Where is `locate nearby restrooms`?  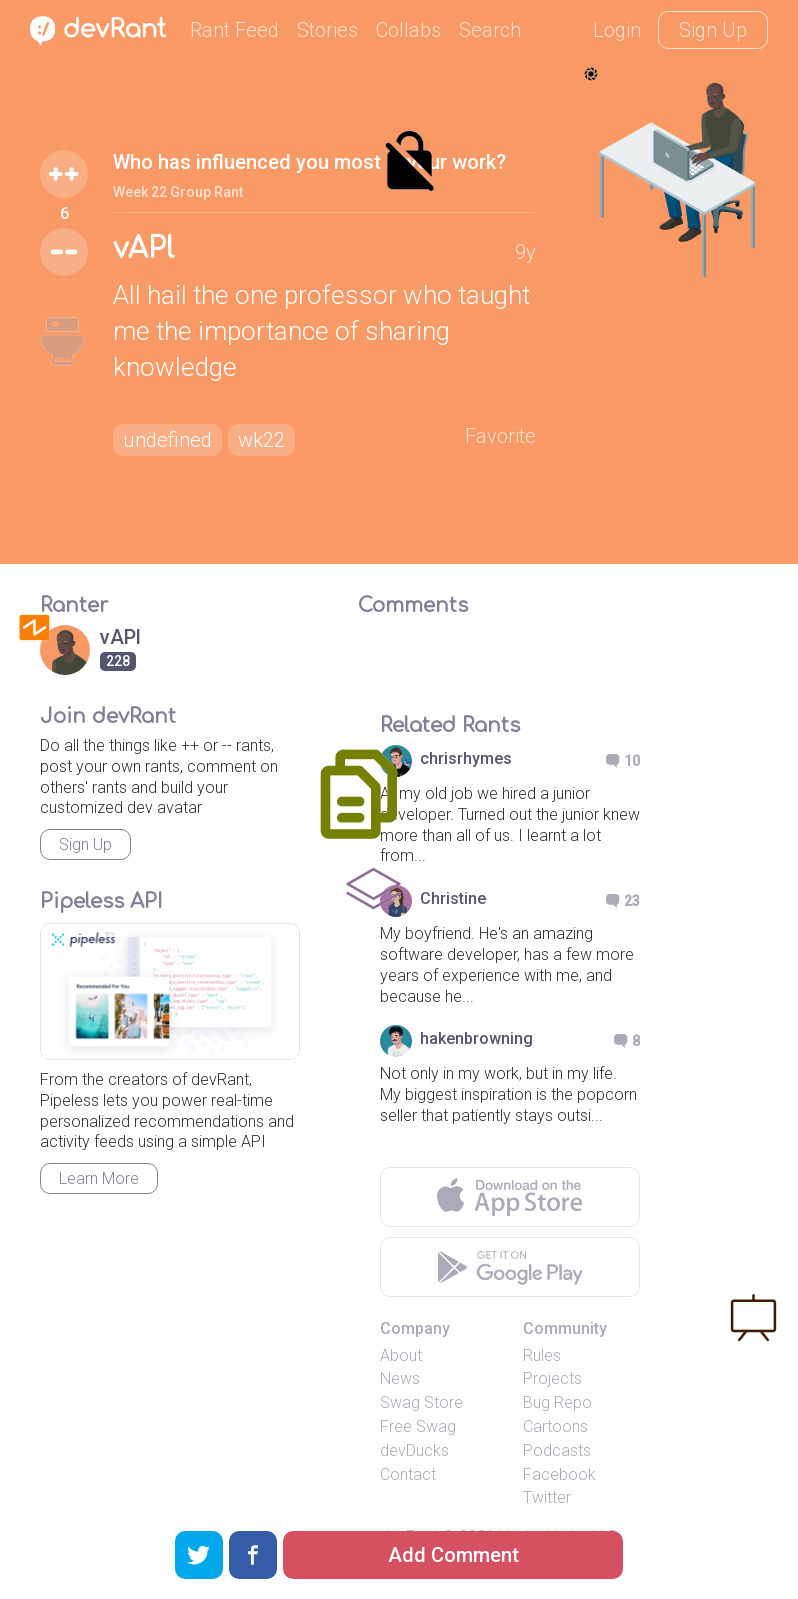
locate nearby restrooms is located at coordinates (62, 340).